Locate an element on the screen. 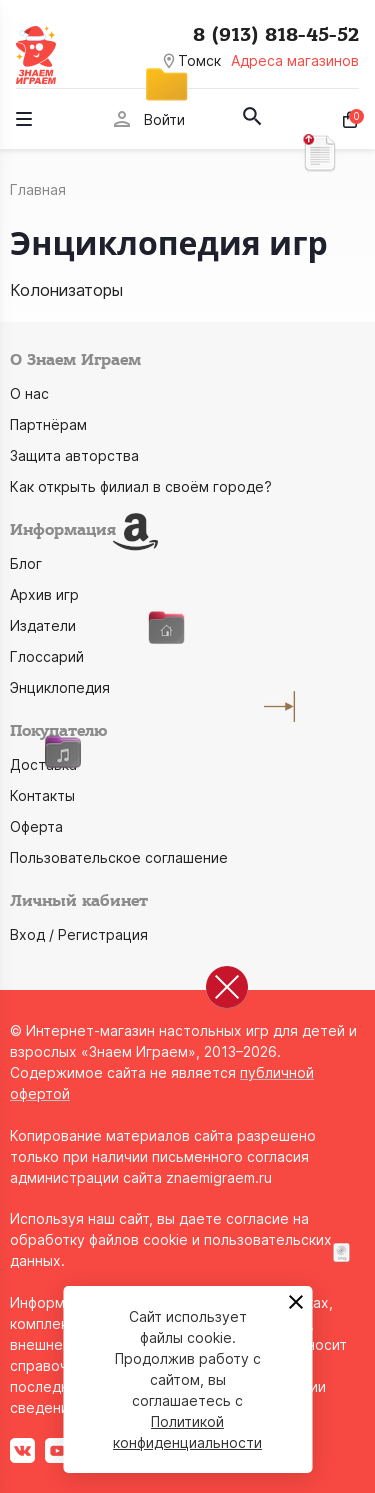  a raw disk image file is located at coordinates (341, 1252).